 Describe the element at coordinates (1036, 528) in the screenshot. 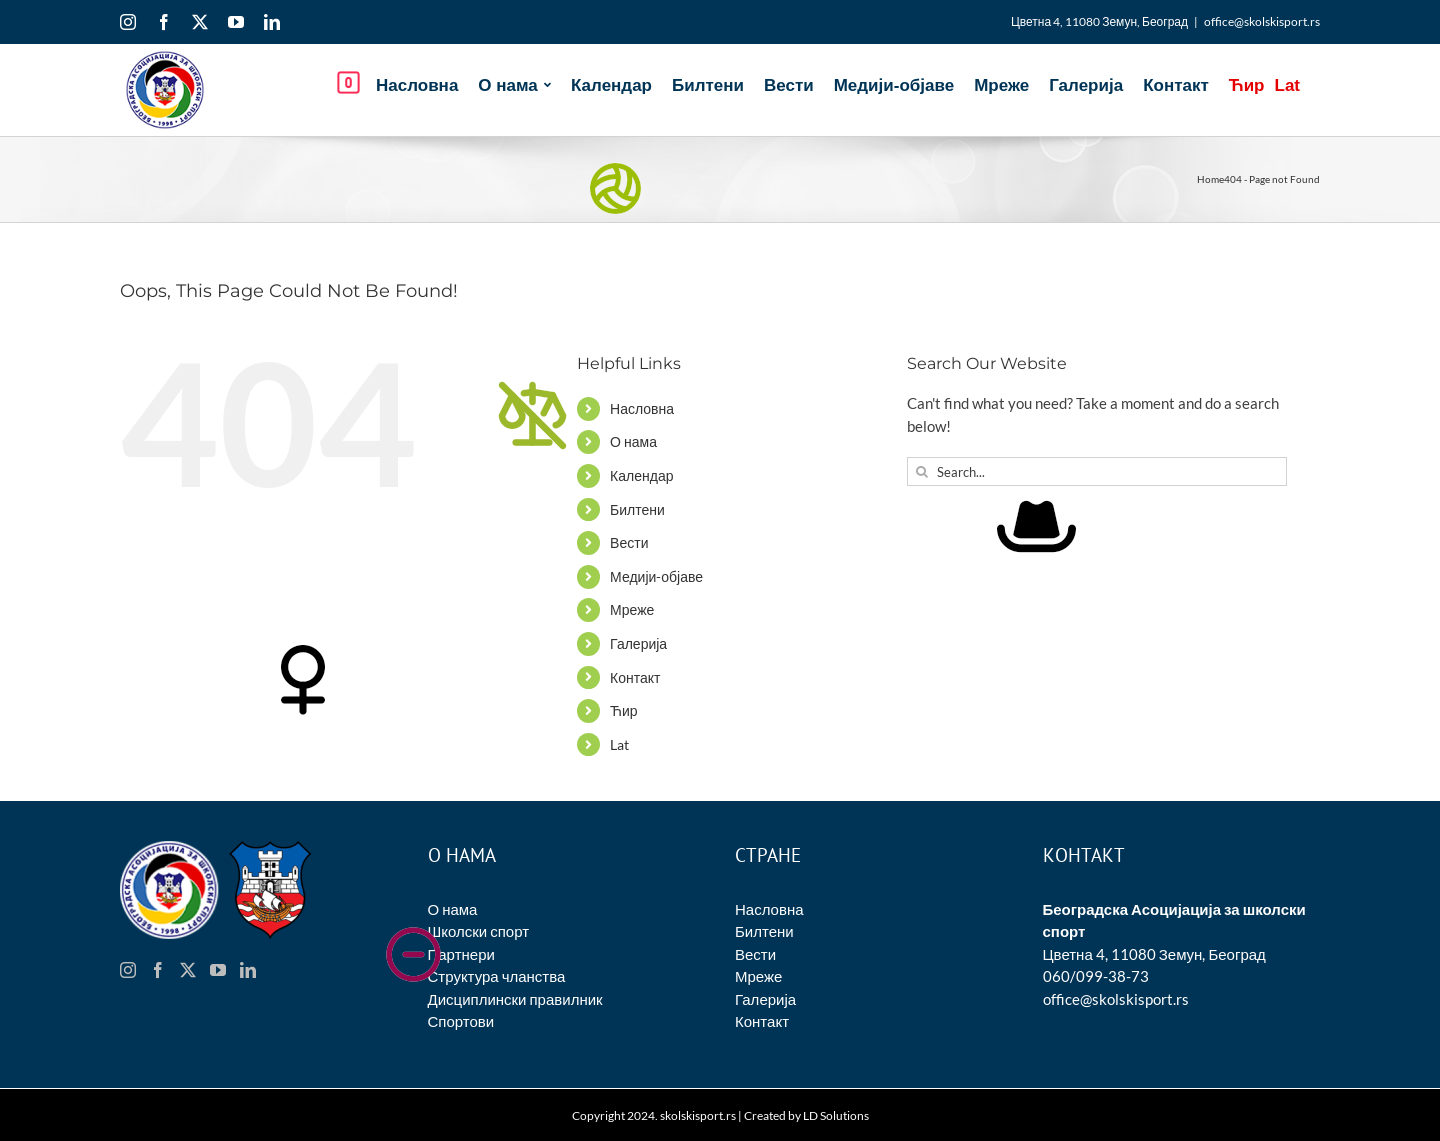

I see `select western or country theme` at that location.